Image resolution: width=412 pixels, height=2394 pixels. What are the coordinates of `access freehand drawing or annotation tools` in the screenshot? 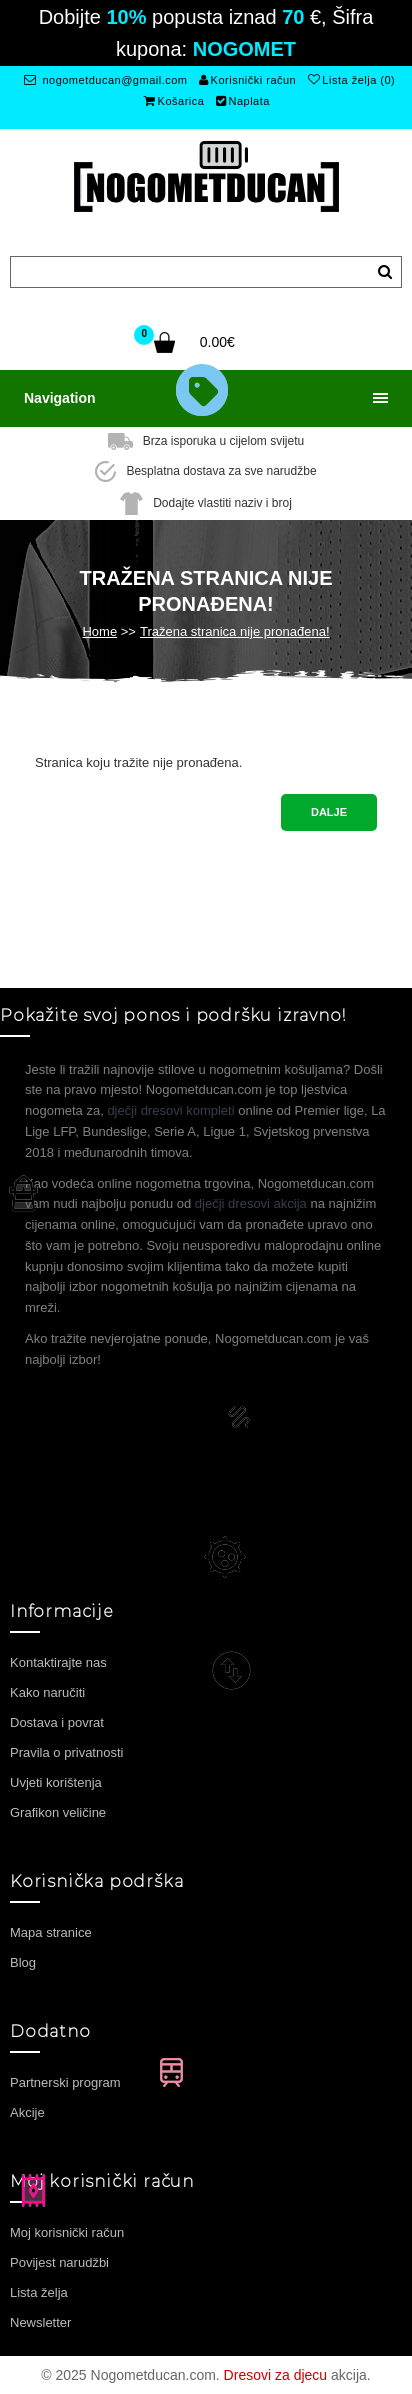 It's located at (239, 1417).